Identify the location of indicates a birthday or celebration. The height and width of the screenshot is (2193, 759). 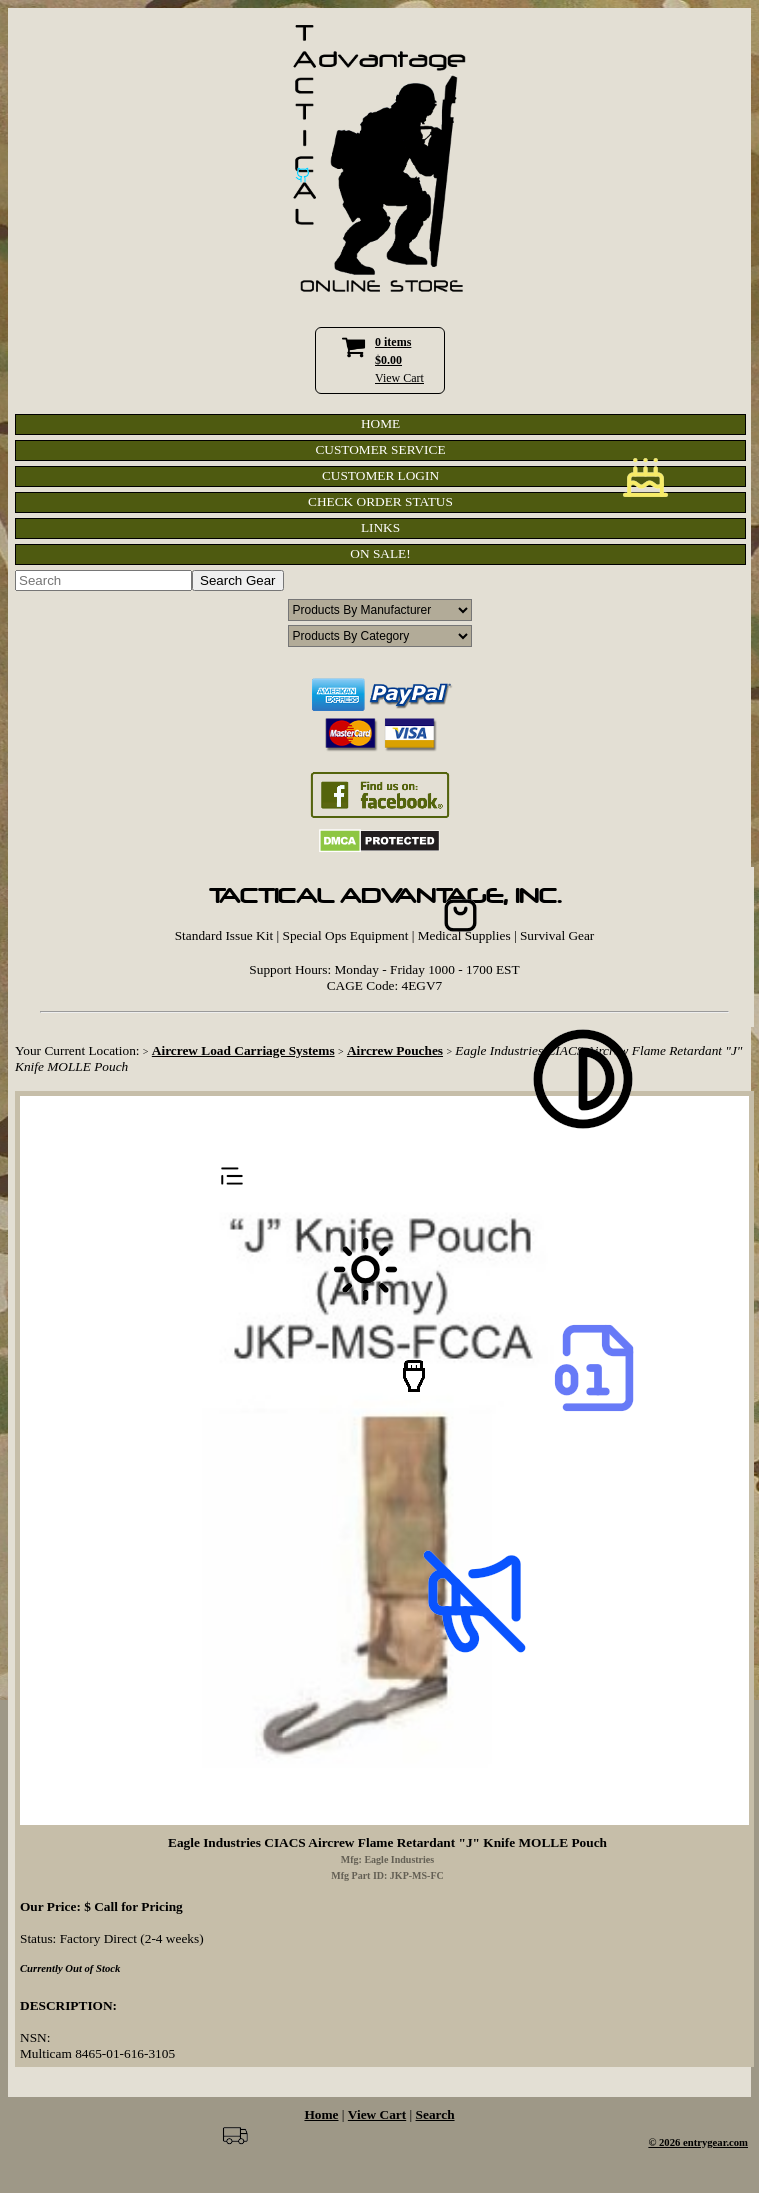
(645, 476).